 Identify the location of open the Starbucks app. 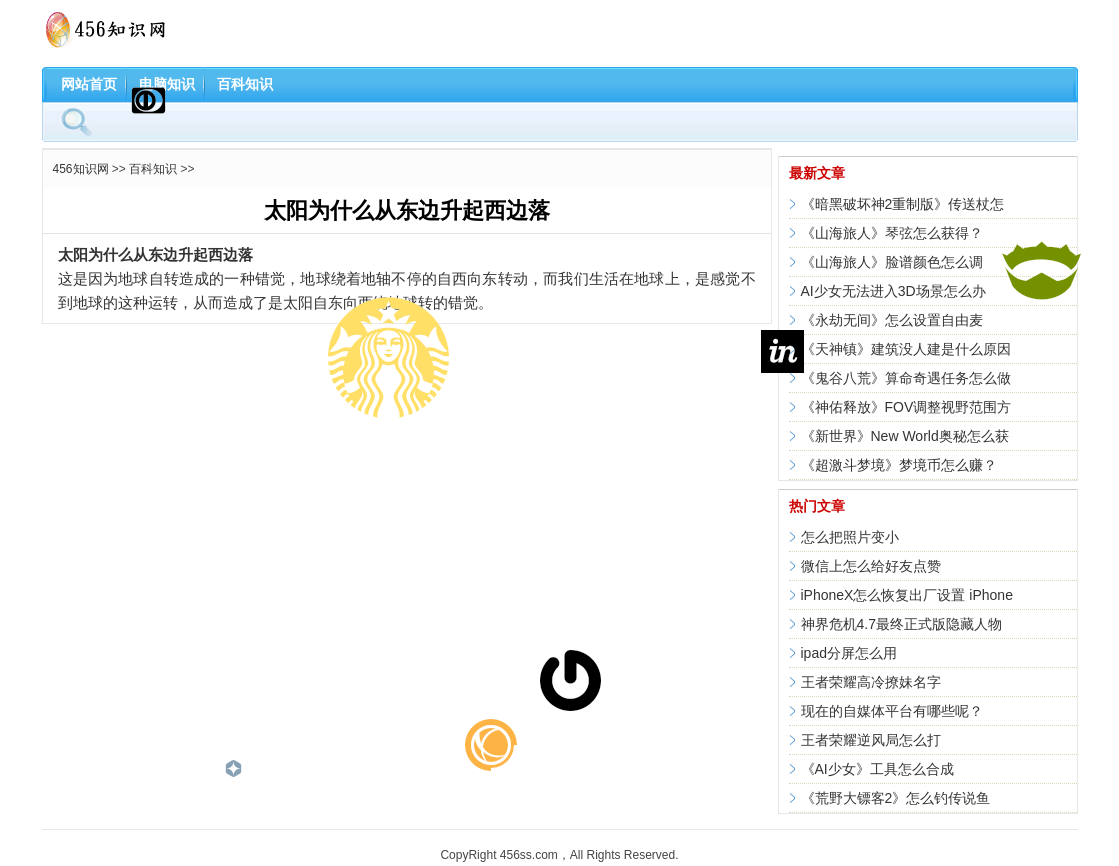
(388, 357).